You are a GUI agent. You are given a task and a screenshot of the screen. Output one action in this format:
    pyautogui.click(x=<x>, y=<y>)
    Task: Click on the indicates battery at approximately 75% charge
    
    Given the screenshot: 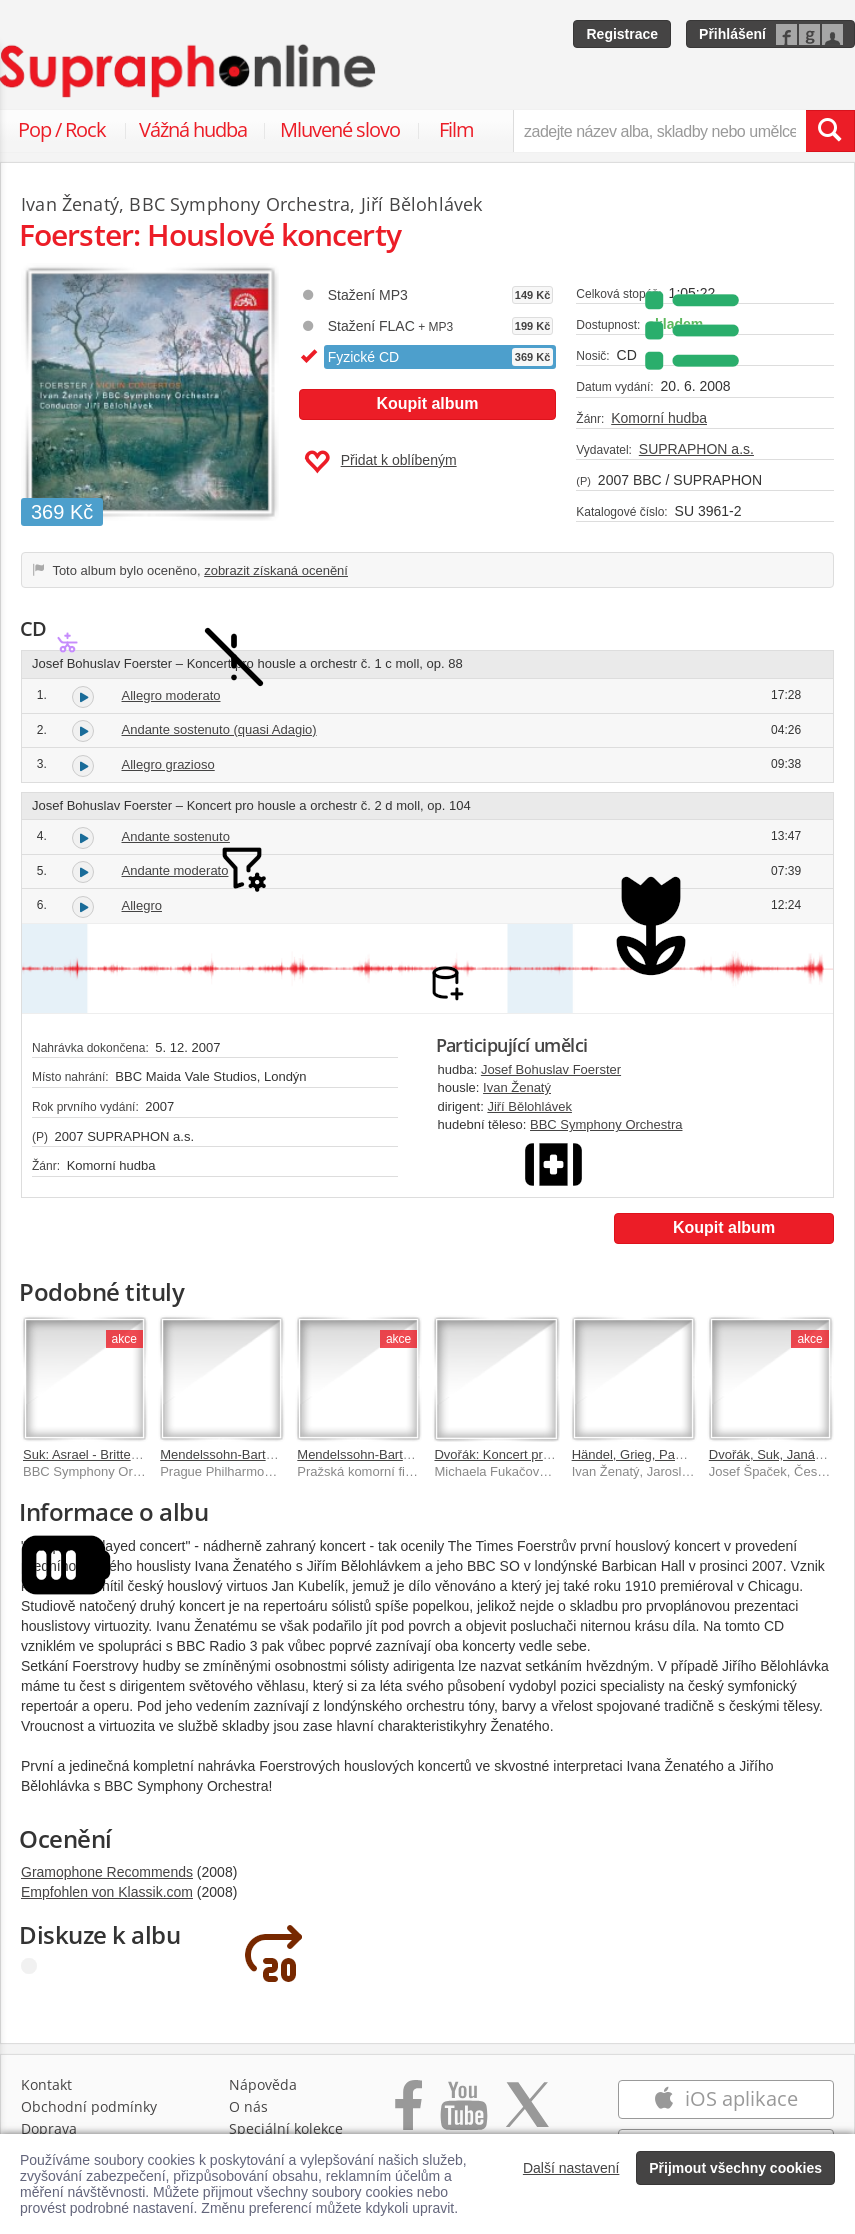 What is the action you would take?
    pyautogui.click(x=66, y=1565)
    